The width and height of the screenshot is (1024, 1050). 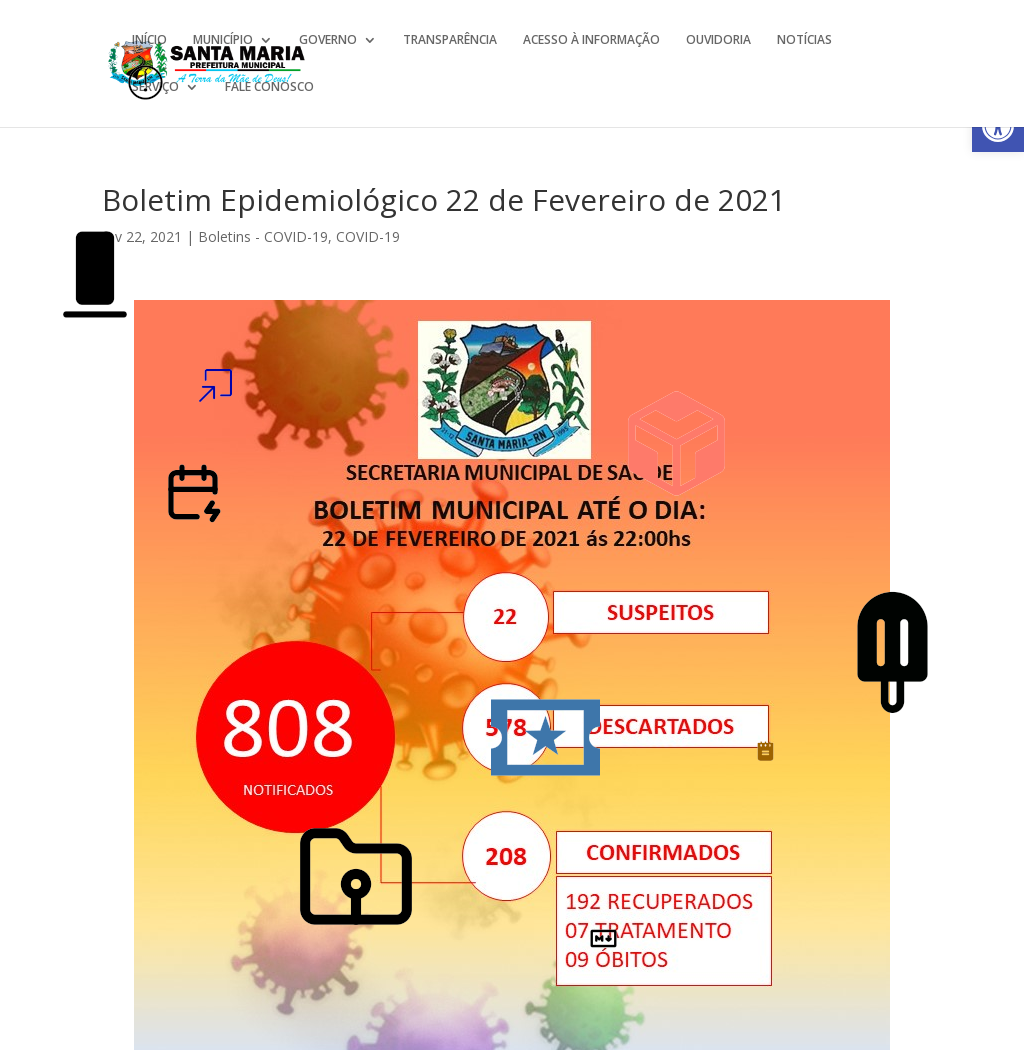 I want to click on navigate to root directory, so click(x=356, y=879).